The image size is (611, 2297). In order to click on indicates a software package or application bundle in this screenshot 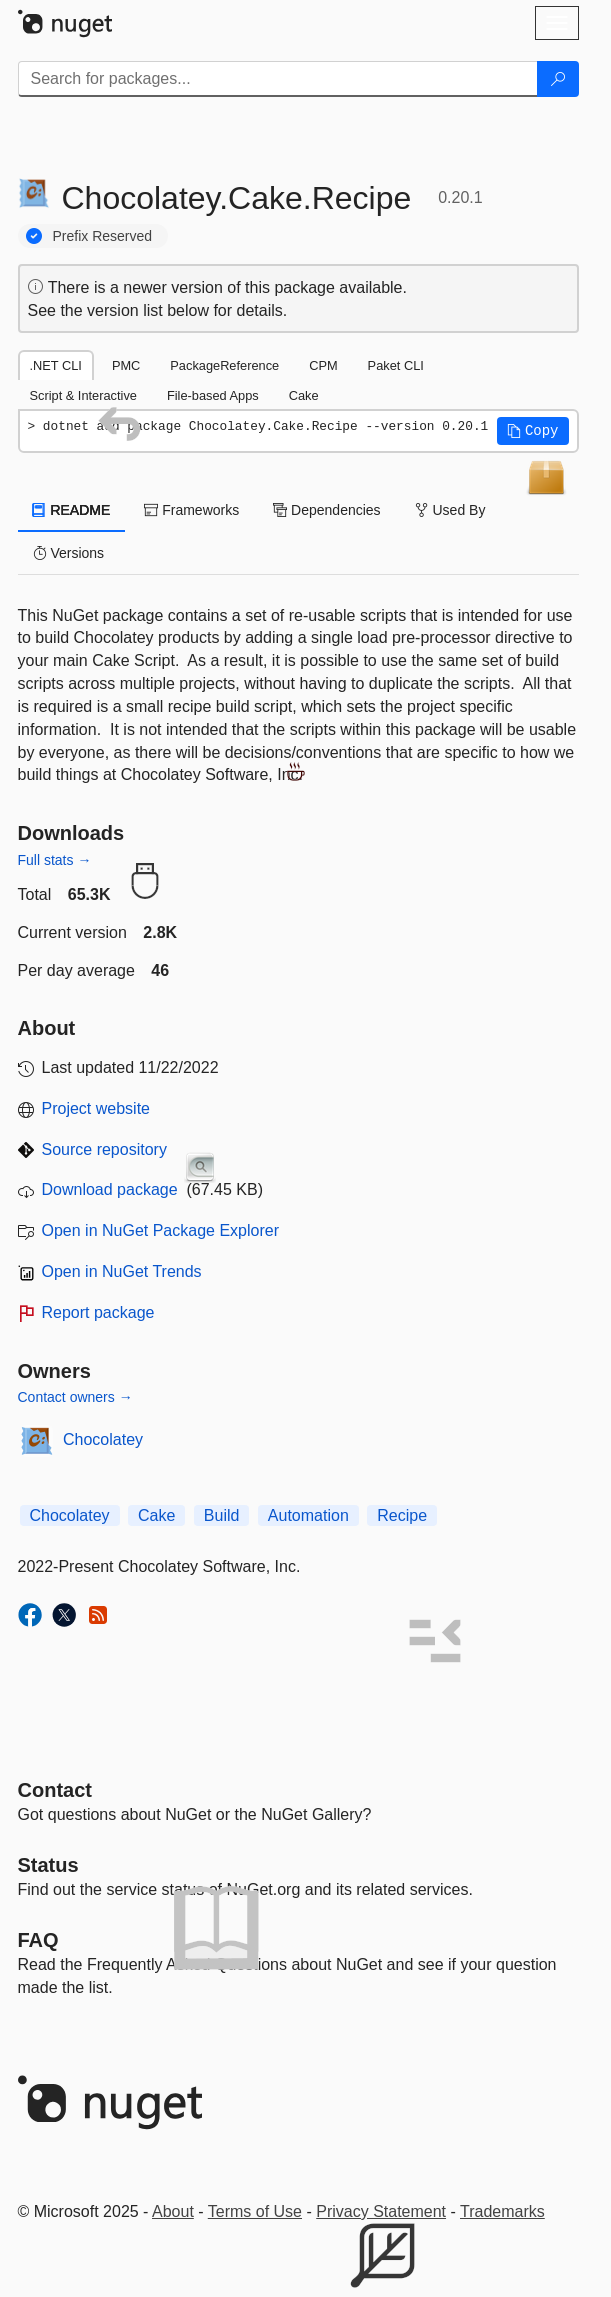, I will do `click(546, 475)`.